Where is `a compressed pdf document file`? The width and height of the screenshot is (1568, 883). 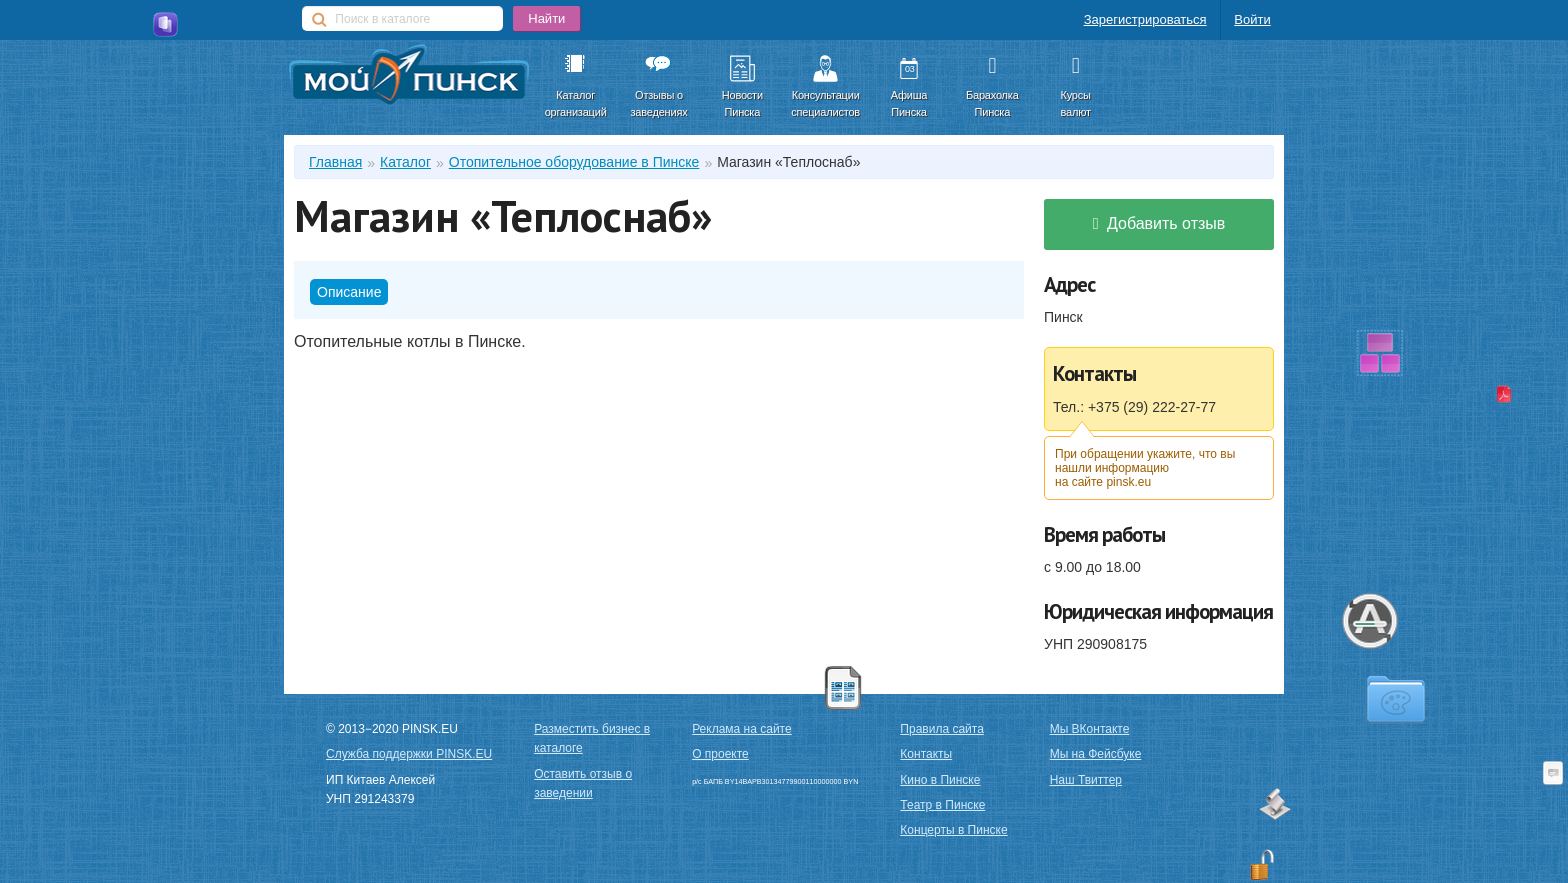
a compressed pdf document file is located at coordinates (1504, 394).